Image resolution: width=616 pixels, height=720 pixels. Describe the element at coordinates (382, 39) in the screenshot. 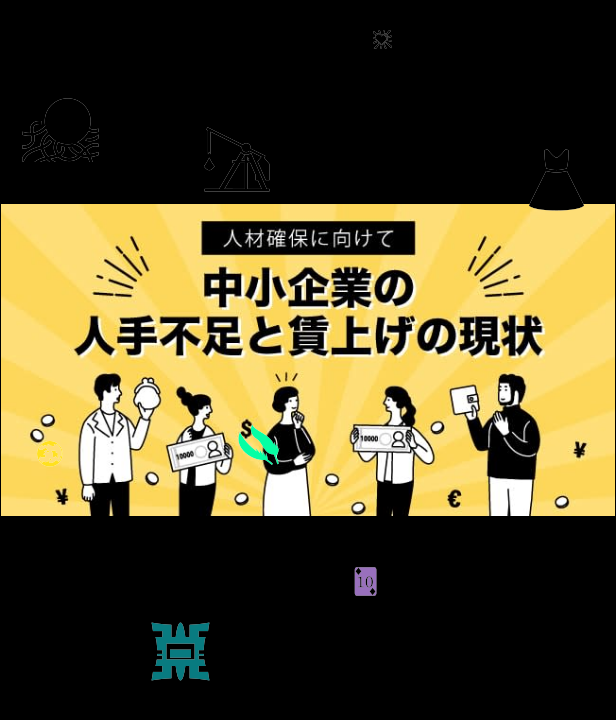

I see `indicates a favorite or loved item` at that location.